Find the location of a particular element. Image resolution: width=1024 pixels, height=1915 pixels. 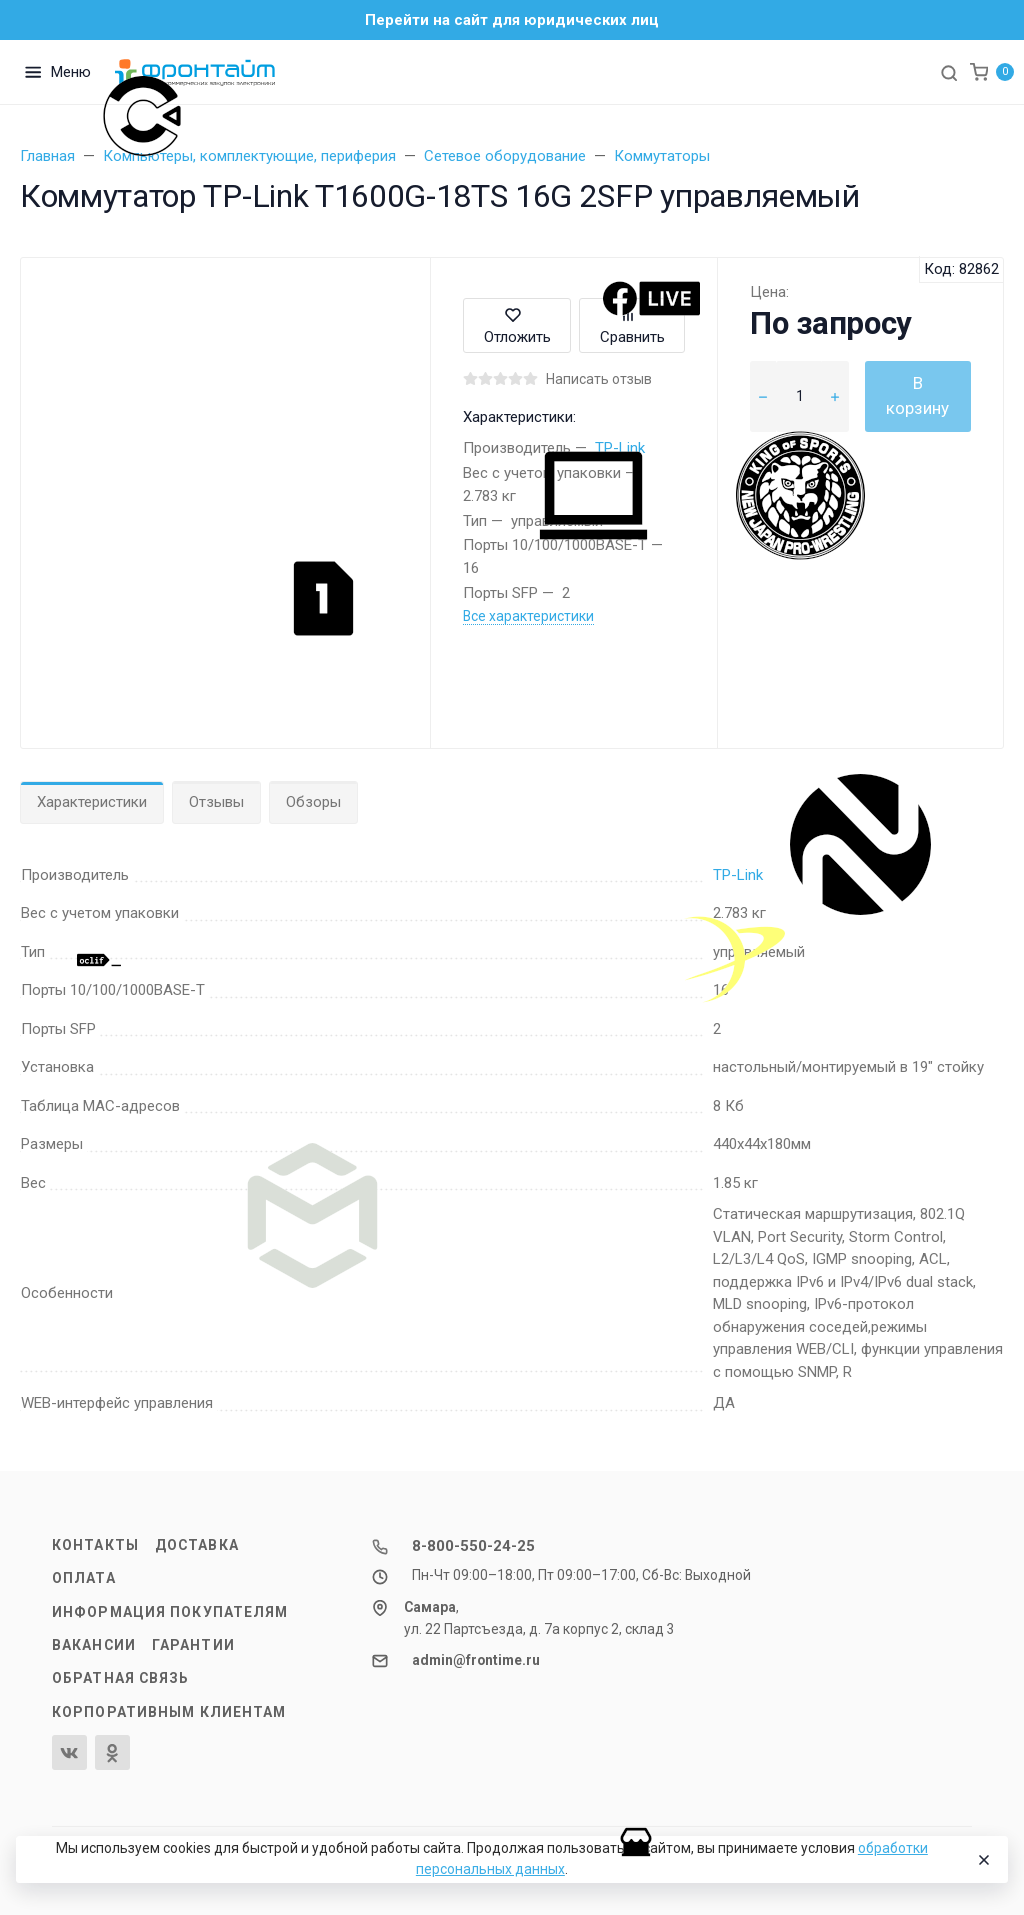

mailtrap email testing service logo is located at coordinates (312, 1215).